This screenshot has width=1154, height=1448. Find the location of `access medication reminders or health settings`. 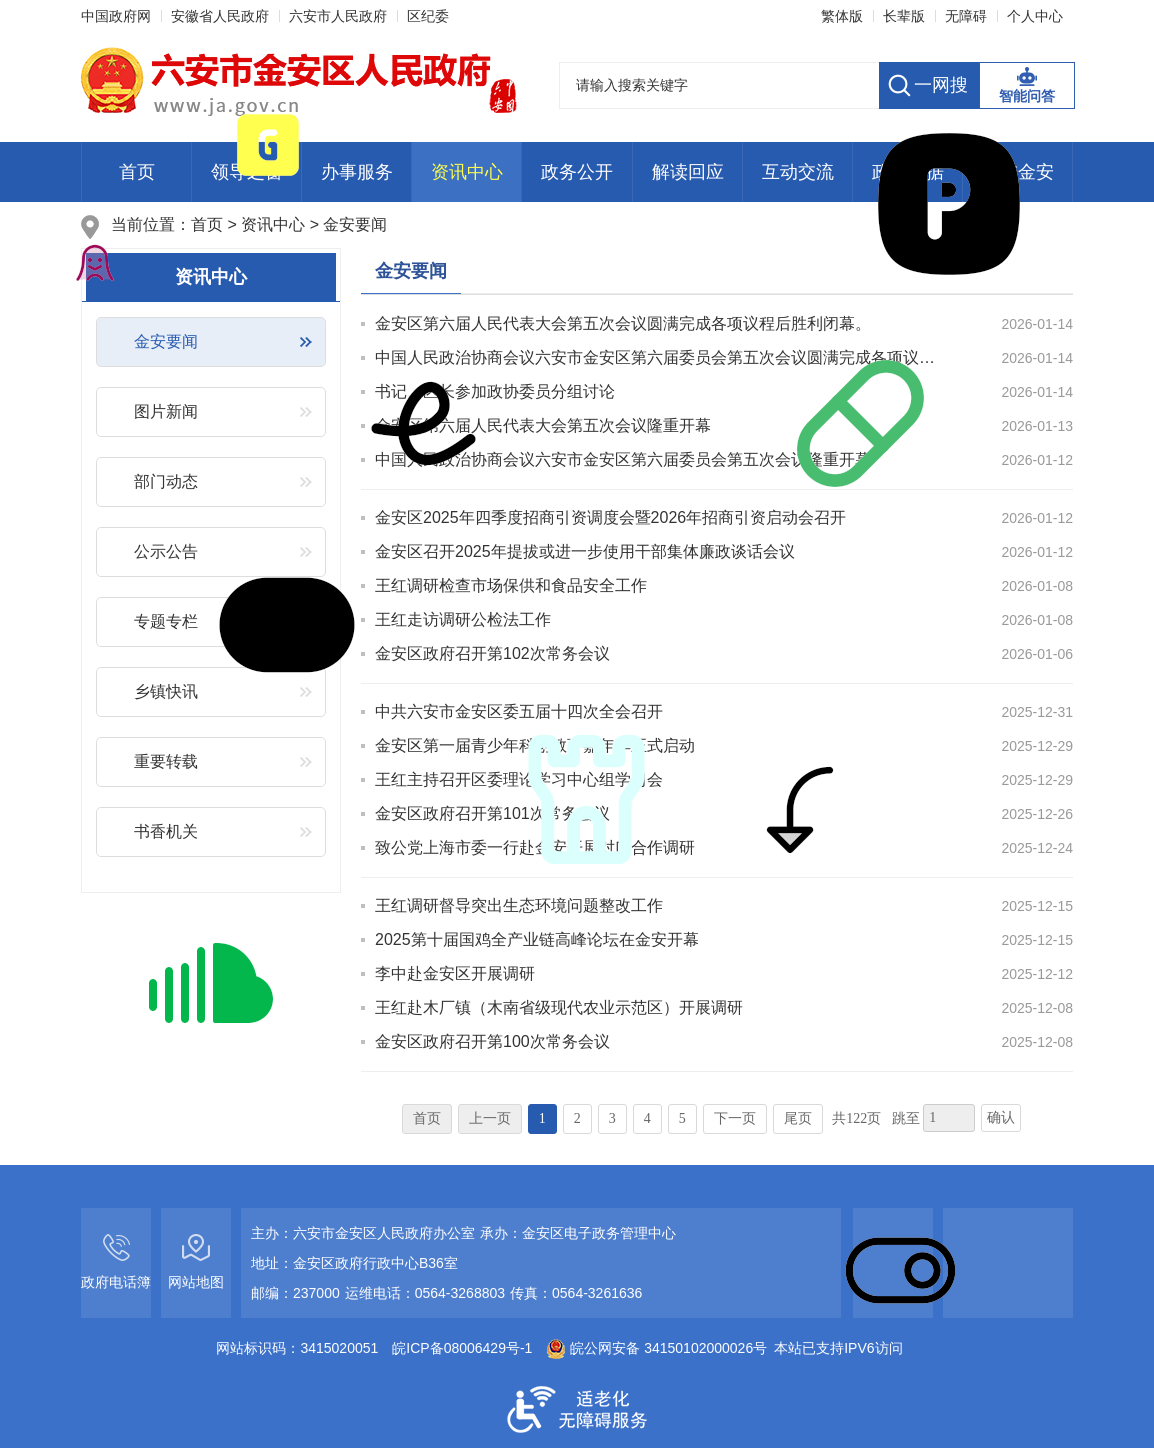

access medication reminders or health settings is located at coordinates (860, 423).